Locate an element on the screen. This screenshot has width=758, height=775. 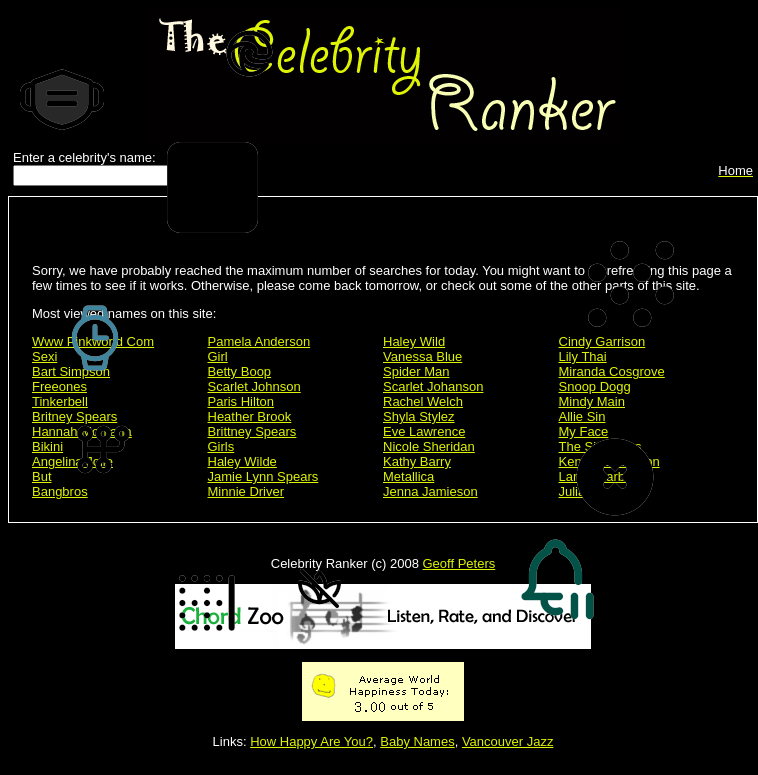
adjust image grain or noise settings is located at coordinates (631, 284).